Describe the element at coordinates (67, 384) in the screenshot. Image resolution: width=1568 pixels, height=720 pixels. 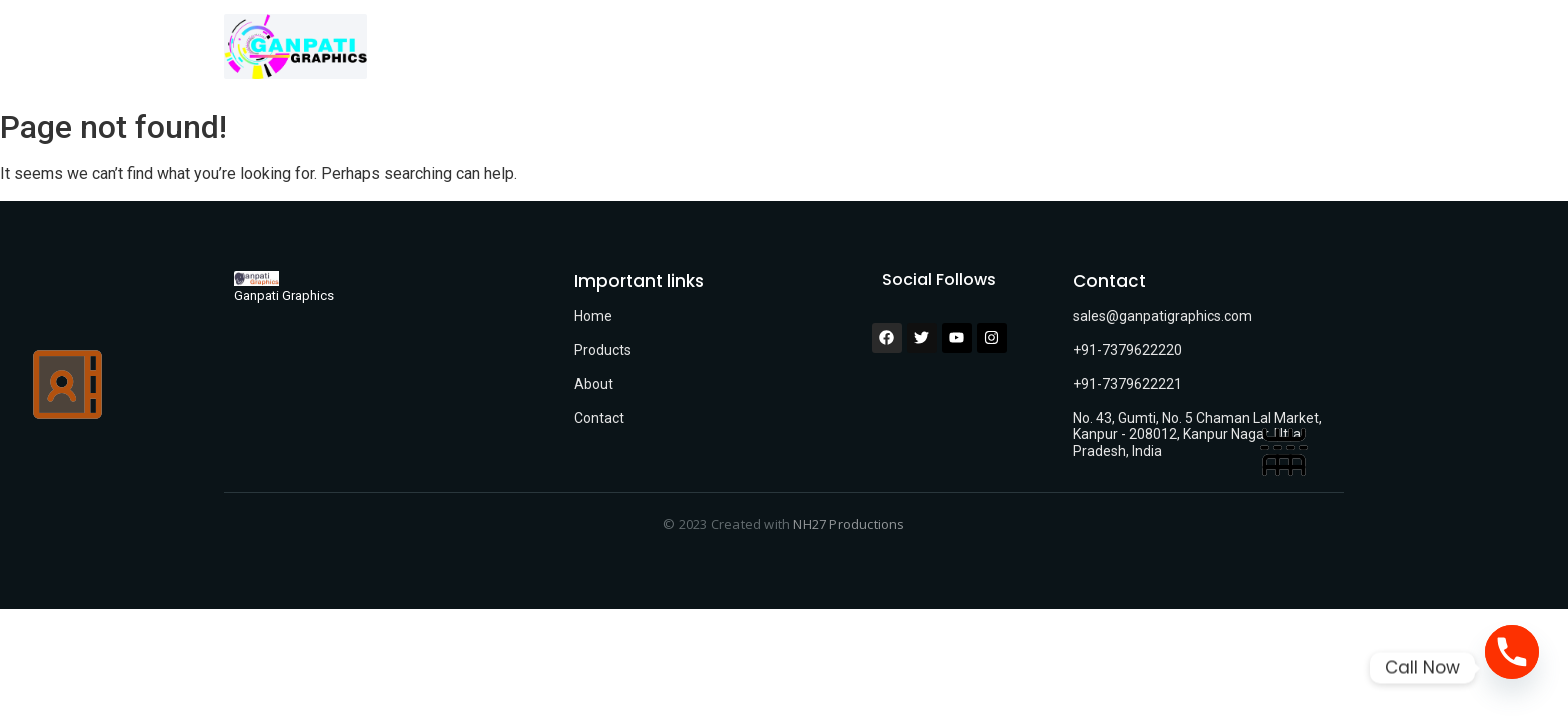
I see `open your contacts or address book` at that location.